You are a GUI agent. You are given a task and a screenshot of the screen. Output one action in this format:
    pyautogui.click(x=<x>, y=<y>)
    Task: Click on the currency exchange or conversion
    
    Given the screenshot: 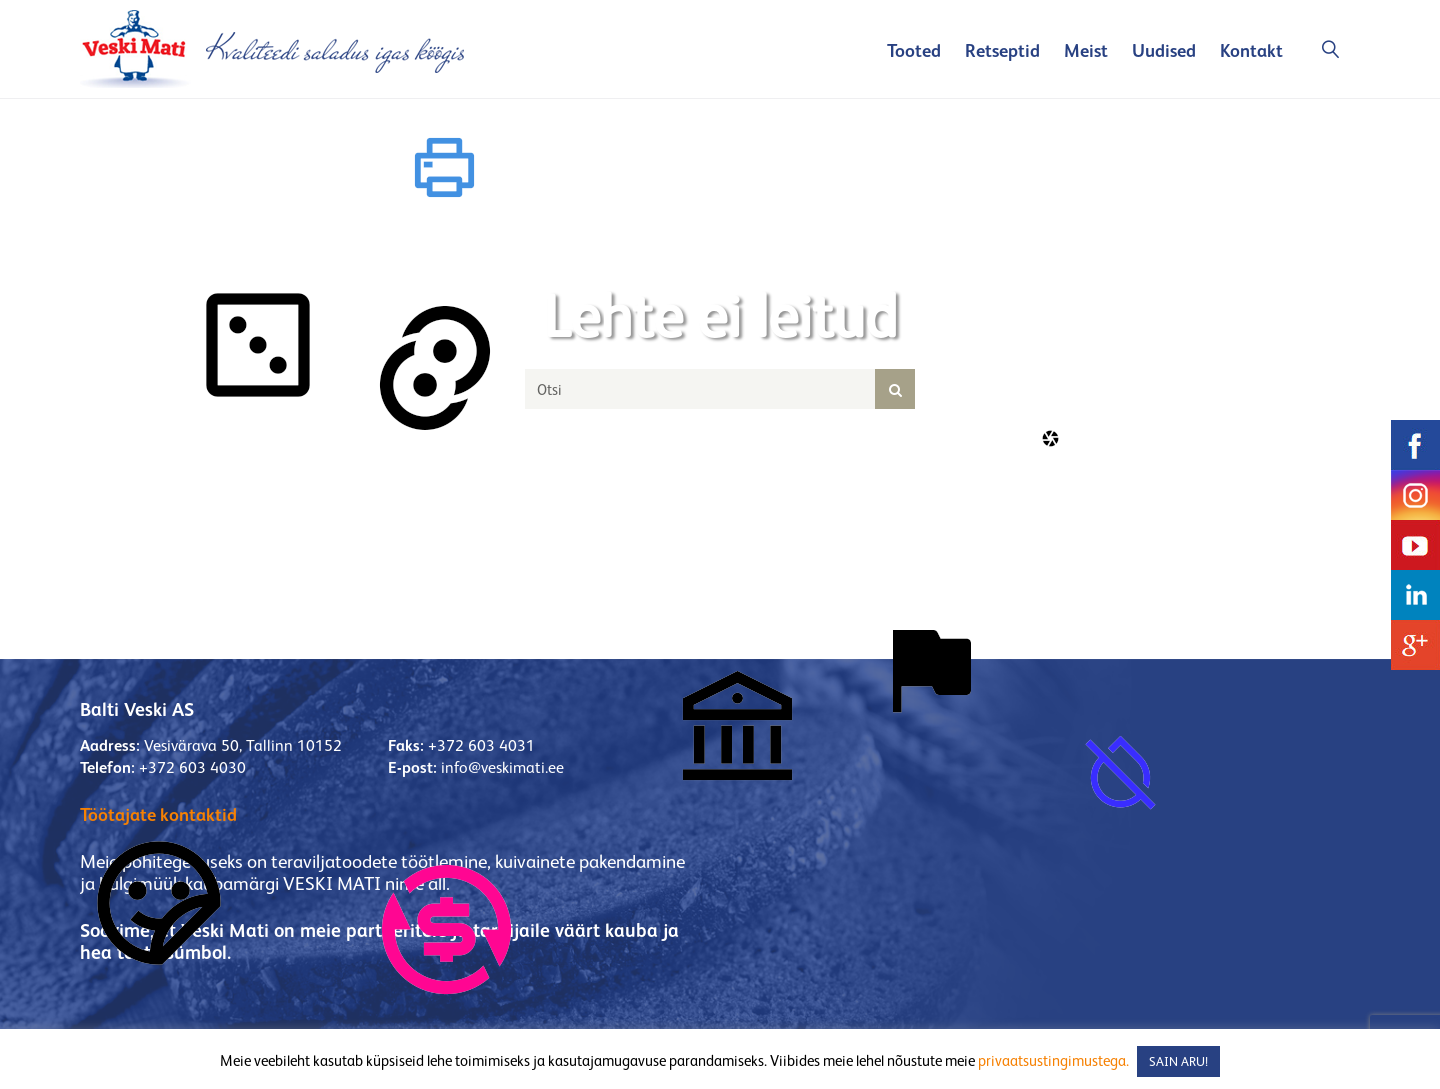 What is the action you would take?
    pyautogui.click(x=446, y=929)
    